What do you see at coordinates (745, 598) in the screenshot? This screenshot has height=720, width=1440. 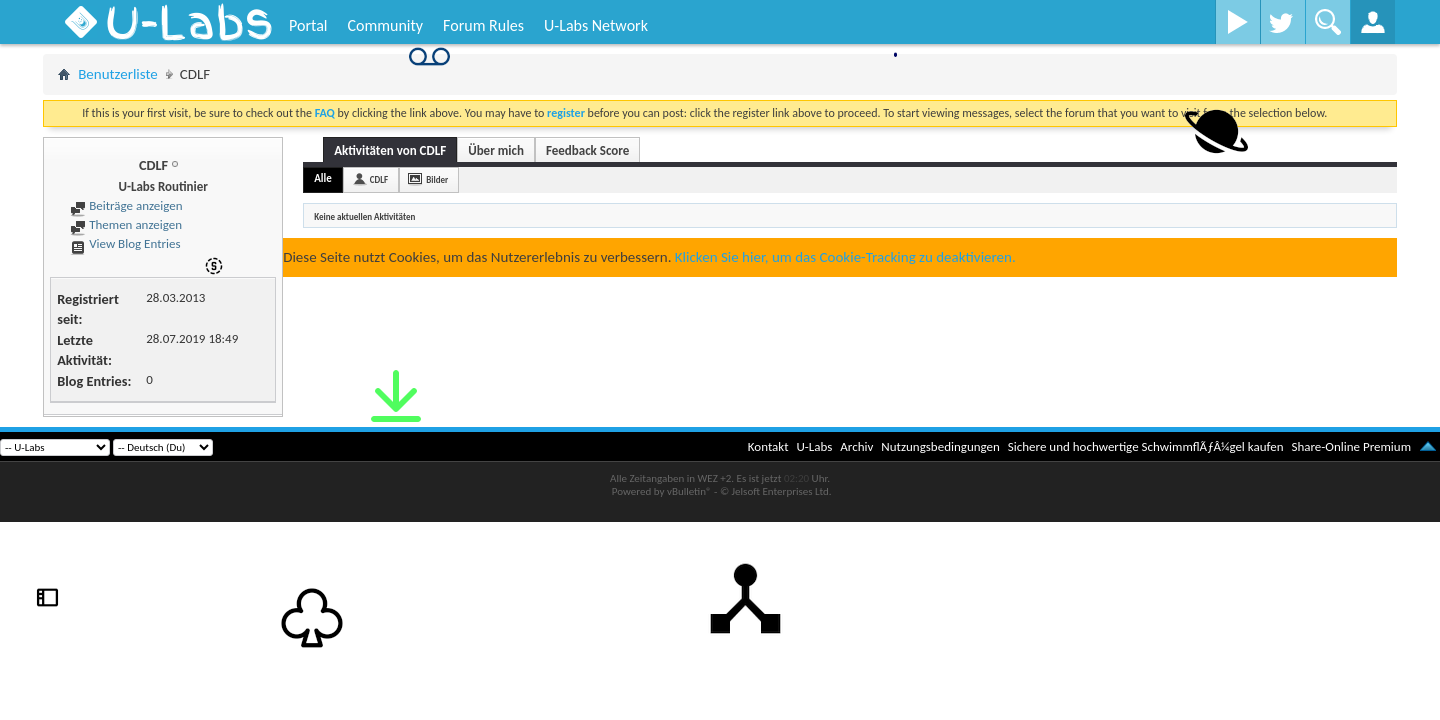 I see `connect or manage linked devices` at bounding box center [745, 598].